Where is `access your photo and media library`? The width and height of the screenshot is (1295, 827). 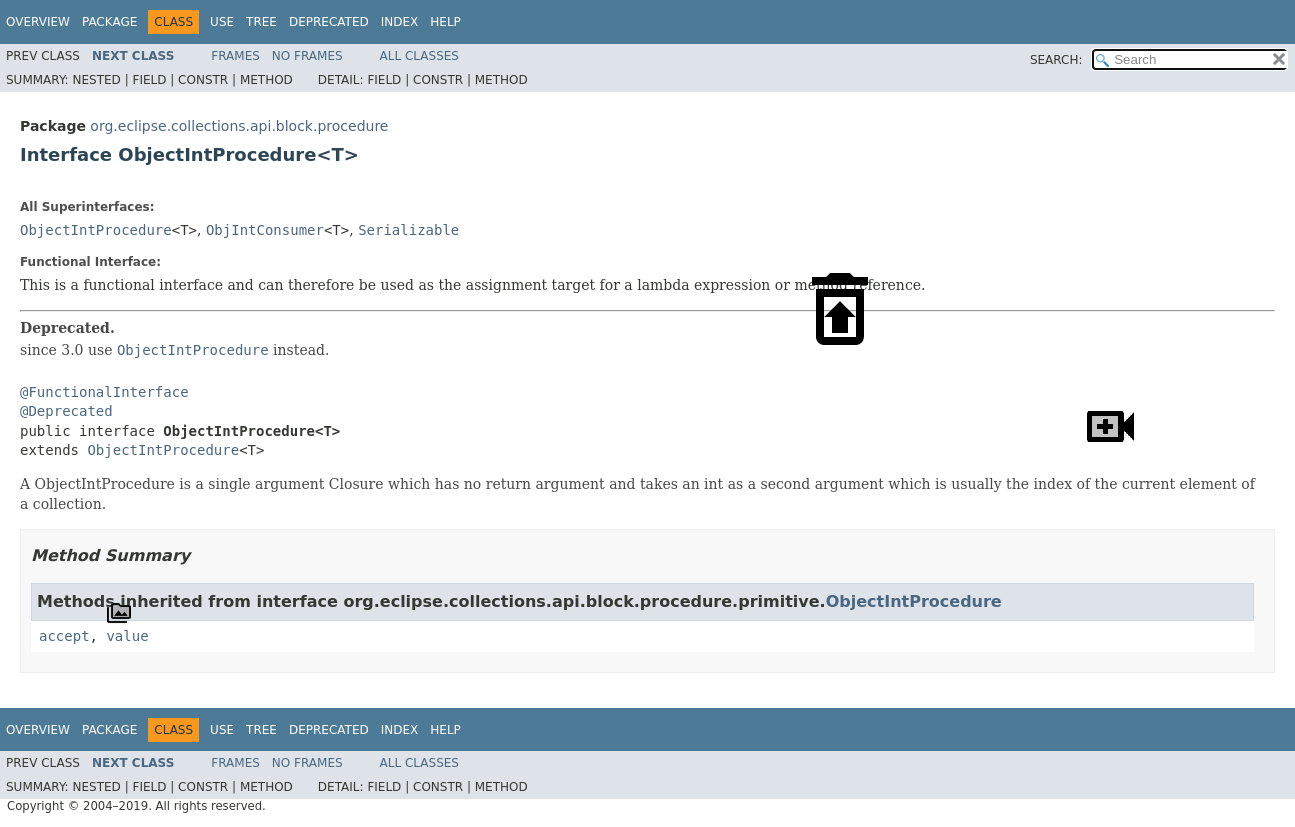
access your photo and media library is located at coordinates (119, 613).